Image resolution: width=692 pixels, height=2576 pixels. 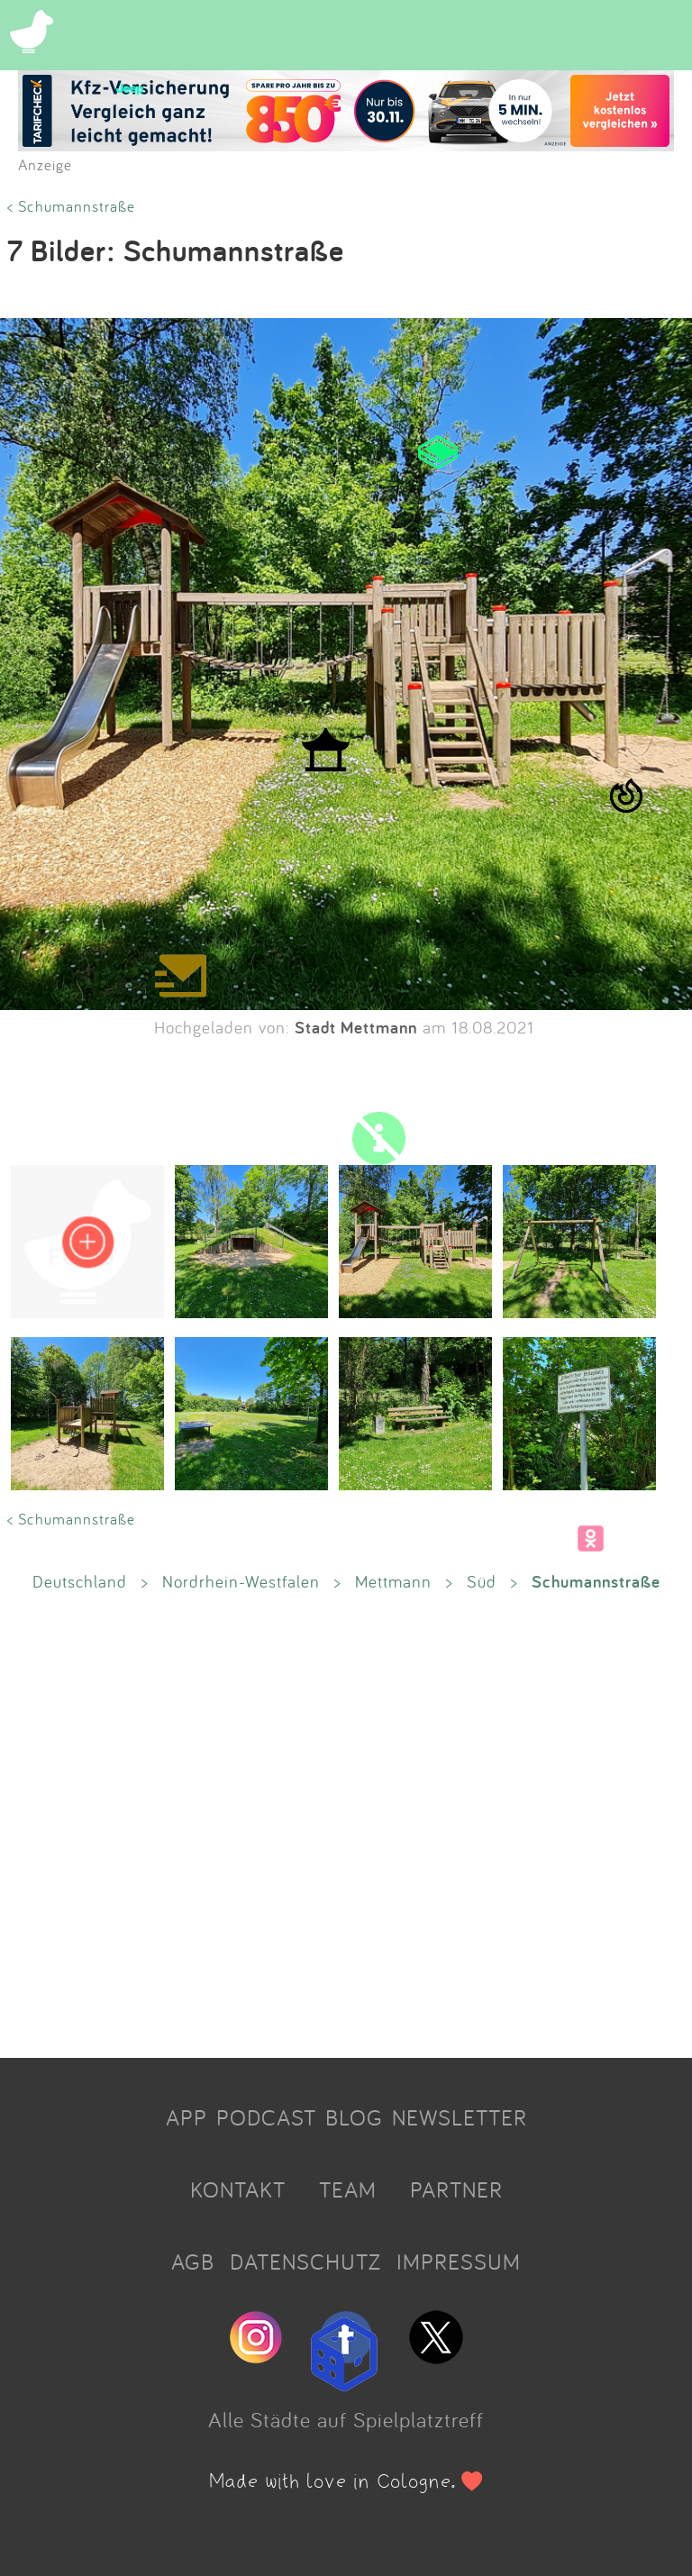 What do you see at coordinates (130, 89) in the screenshot?
I see `Jeep brand logo` at bounding box center [130, 89].